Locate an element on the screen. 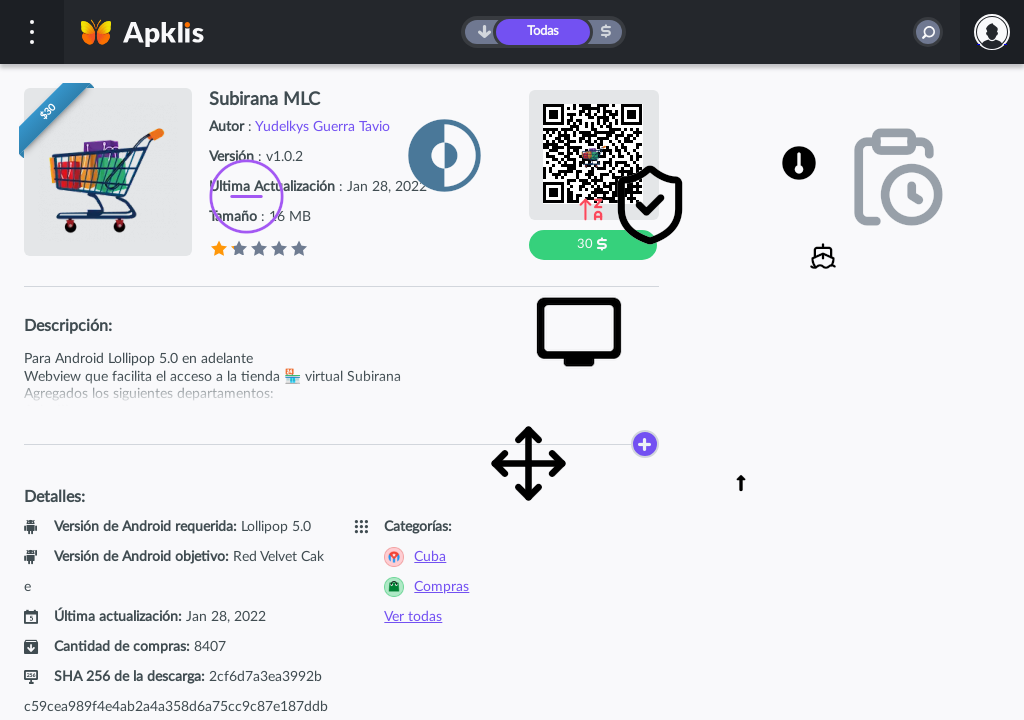 This screenshot has width=1024, height=720. view clipboard history is located at coordinates (894, 177).